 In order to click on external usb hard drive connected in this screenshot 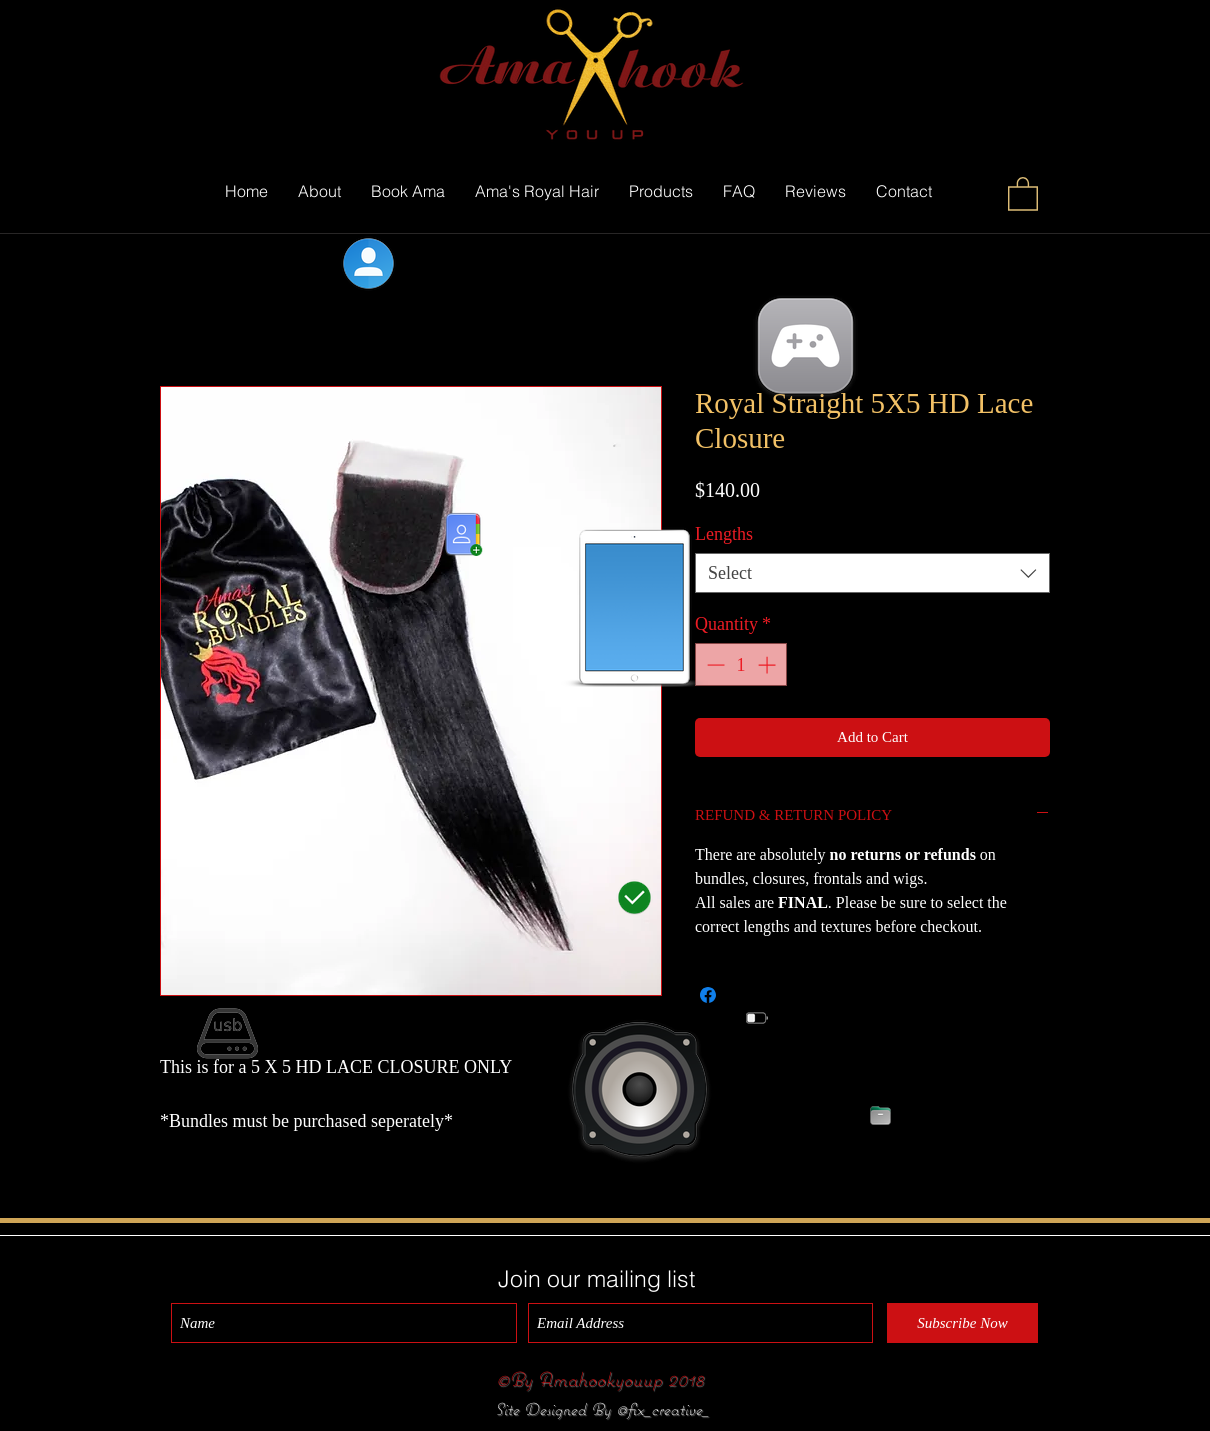, I will do `click(227, 1031)`.